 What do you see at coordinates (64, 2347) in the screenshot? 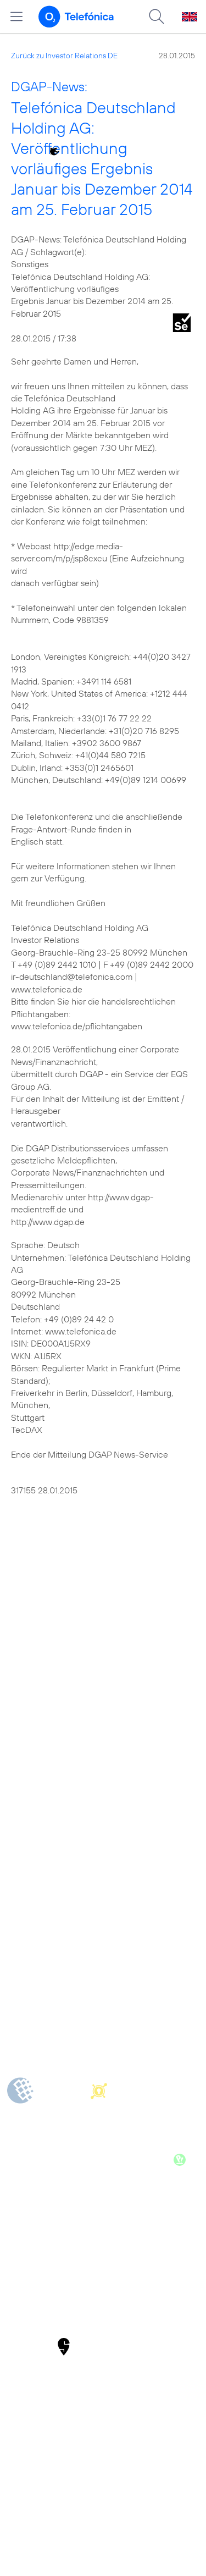
I see `open the Swiggy food delivery app` at bounding box center [64, 2347].